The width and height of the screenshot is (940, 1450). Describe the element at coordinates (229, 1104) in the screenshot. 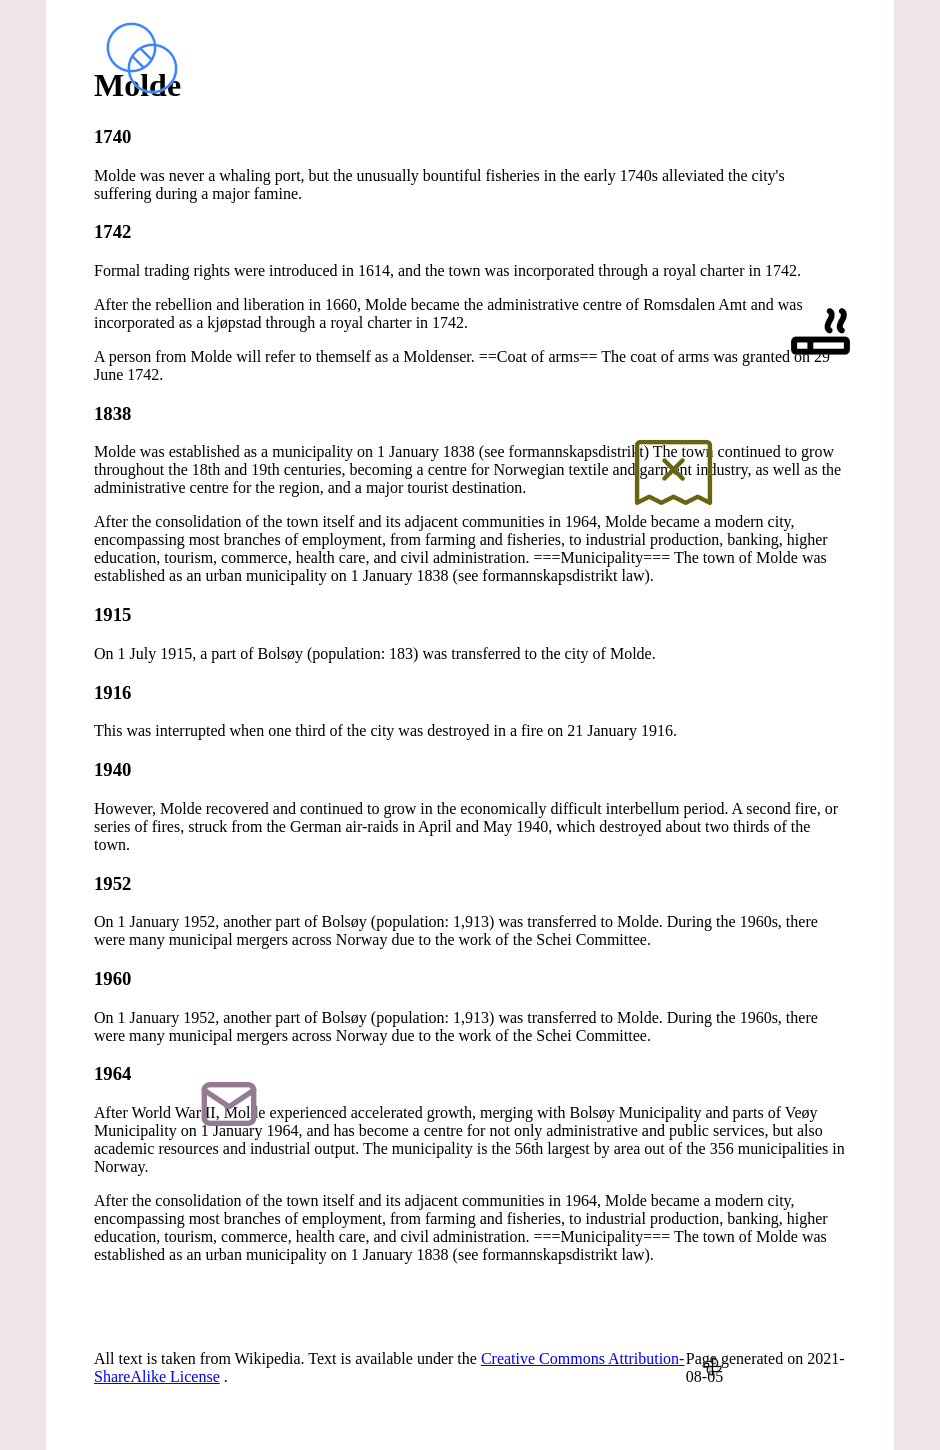

I see `open your email inbox` at that location.